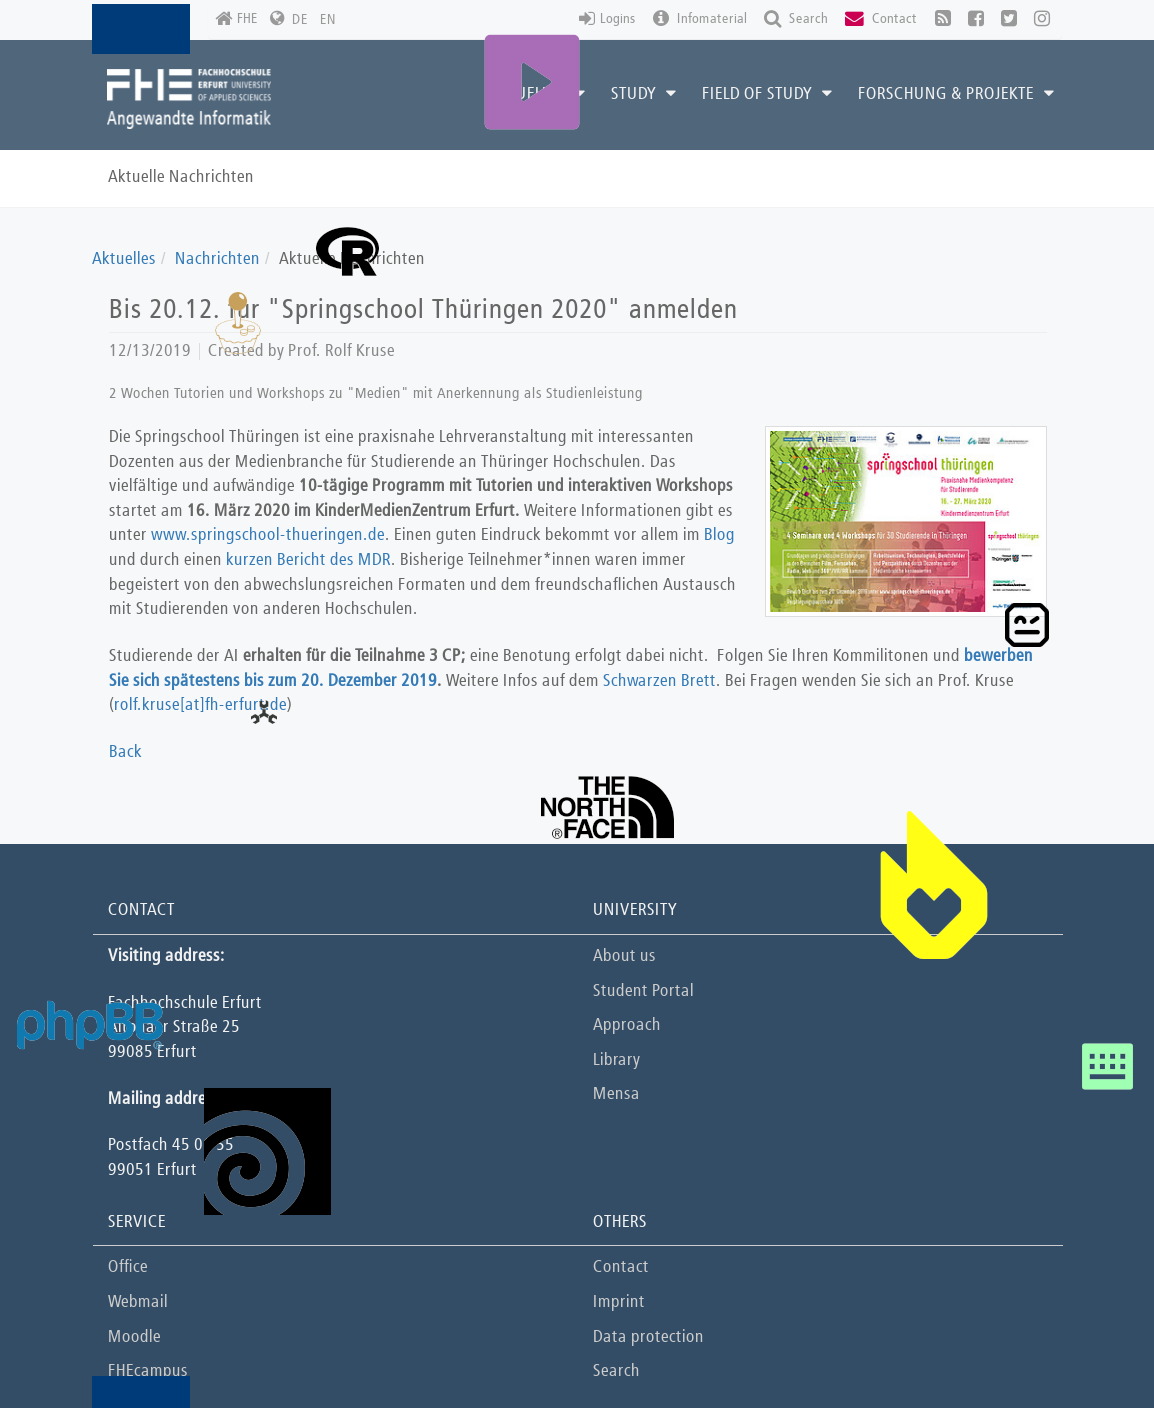  I want to click on google cloud spanner database service logo, so click(264, 712).